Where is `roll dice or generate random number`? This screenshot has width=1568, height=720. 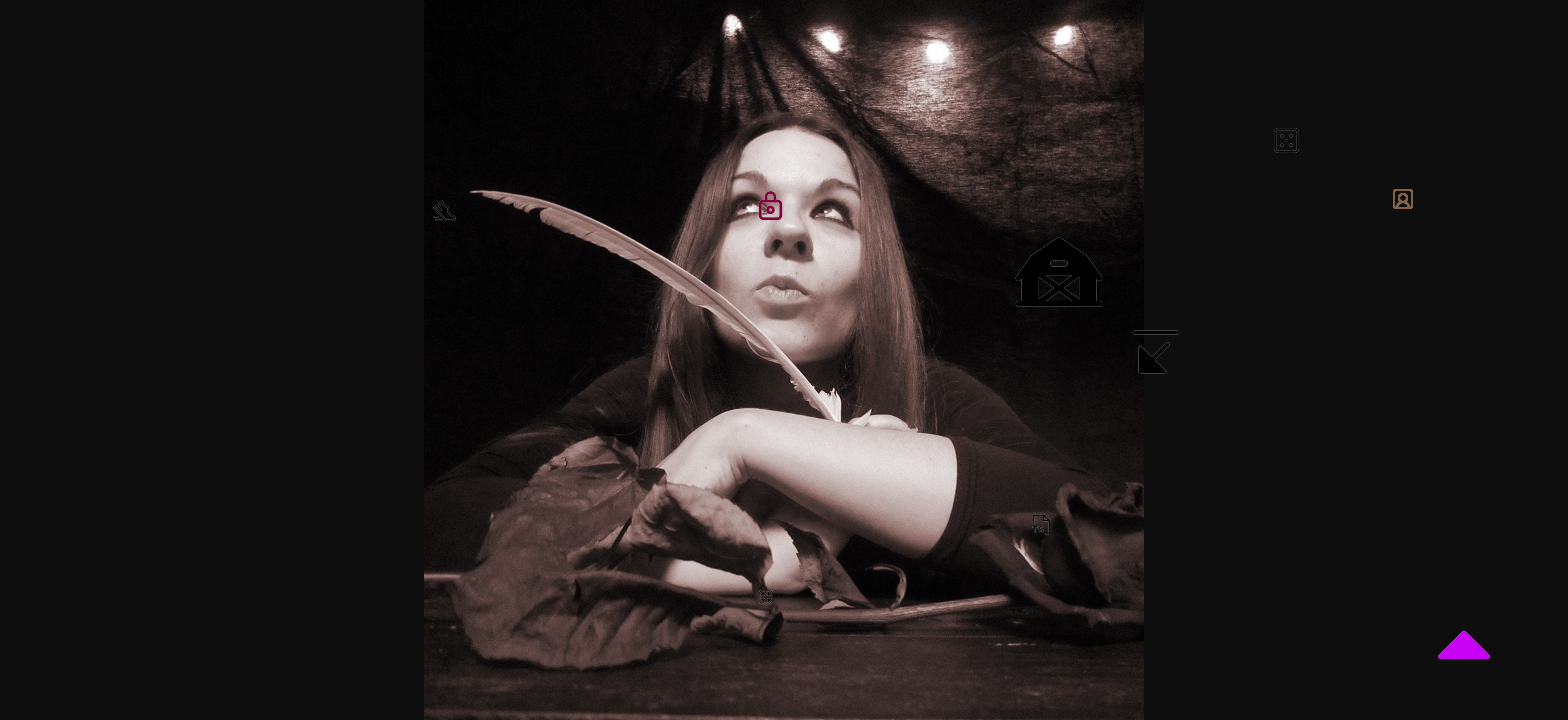
roll dice or generate random number is located at coordinates (1286, 140).